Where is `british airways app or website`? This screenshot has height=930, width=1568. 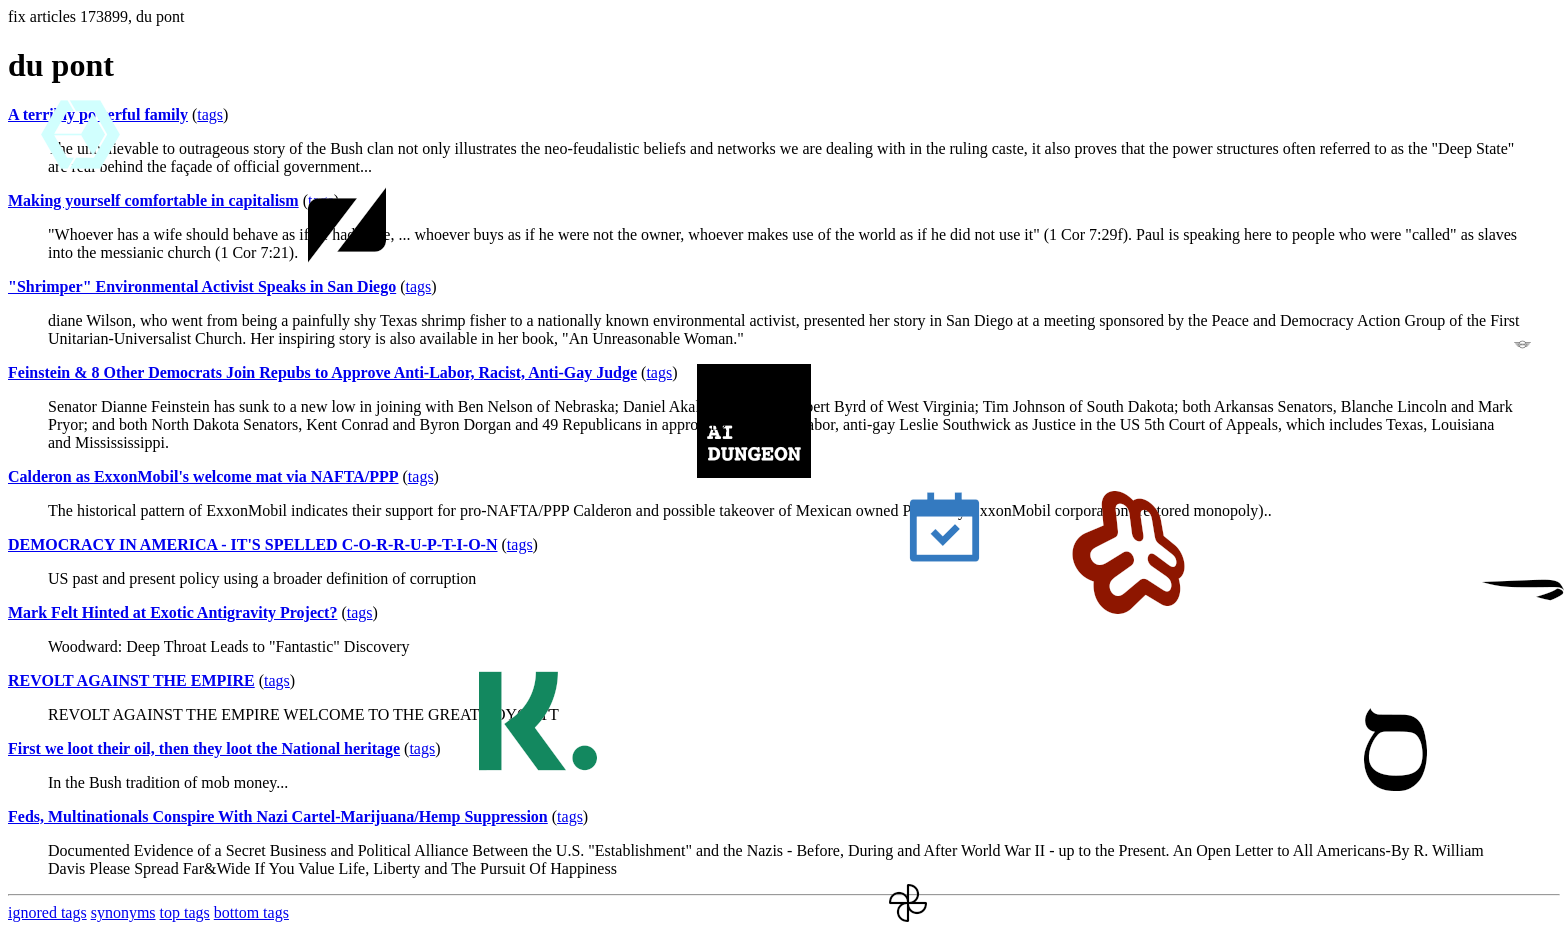 british airways app or website is located at coordinates (1523, 590).